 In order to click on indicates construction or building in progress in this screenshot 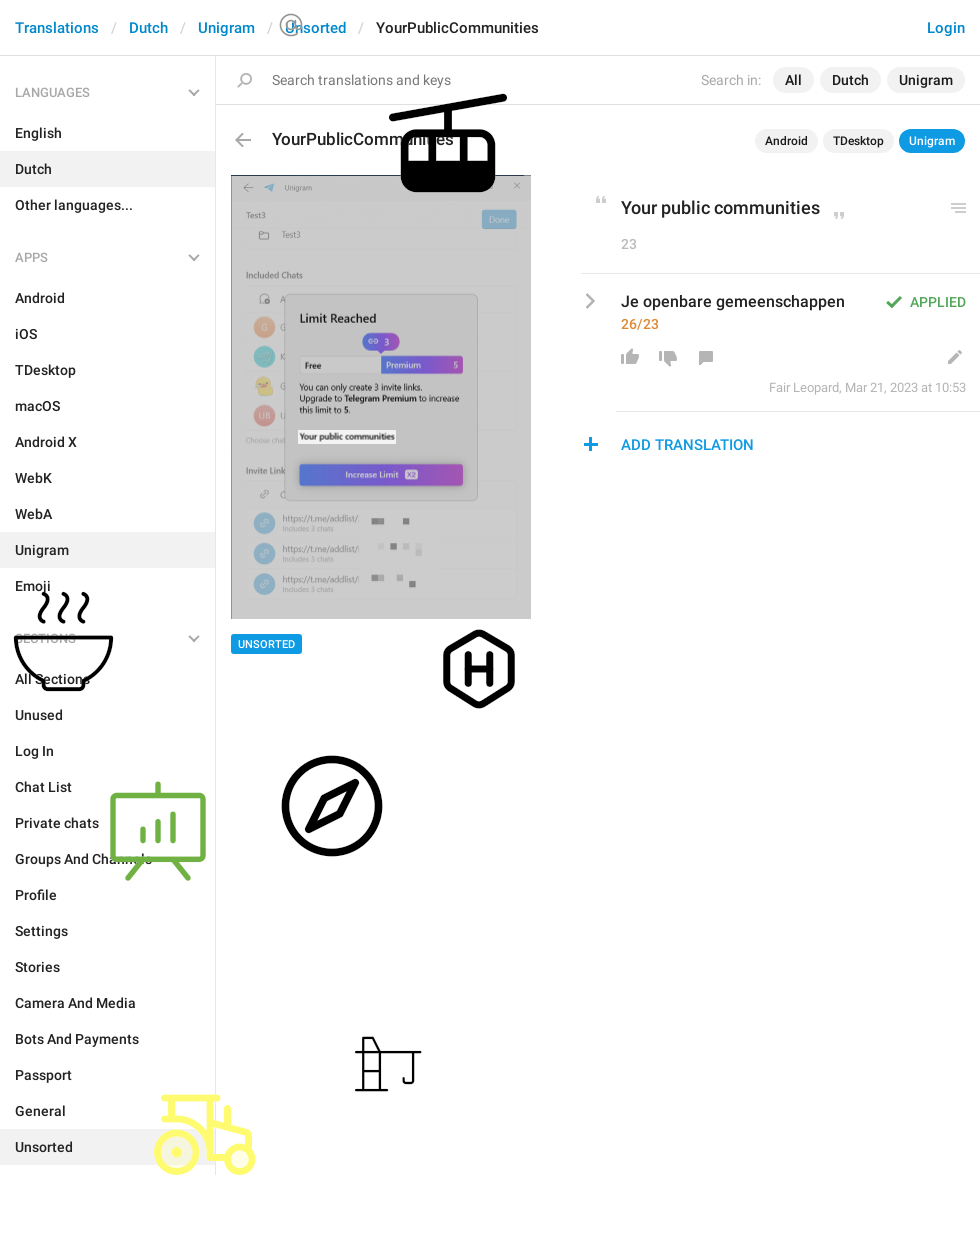, I will do `click(387, 1064)`.